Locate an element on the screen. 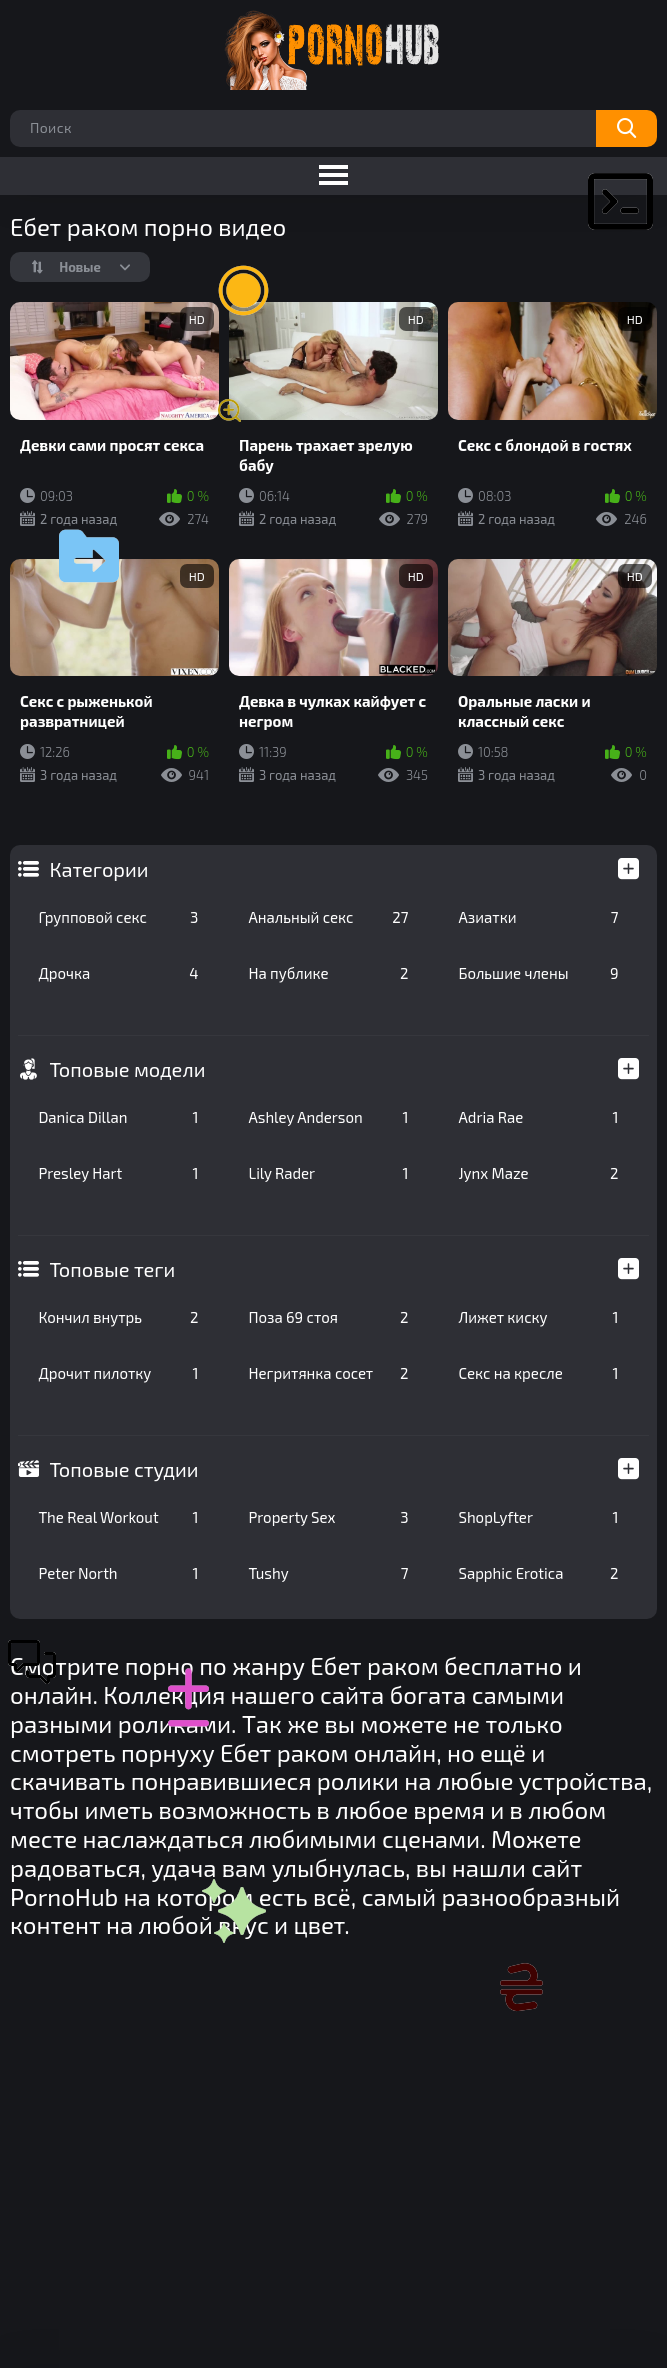 The height and width of the screenshot is (2368, 667). view code differences or changes is located at coordinates (188, 1698).